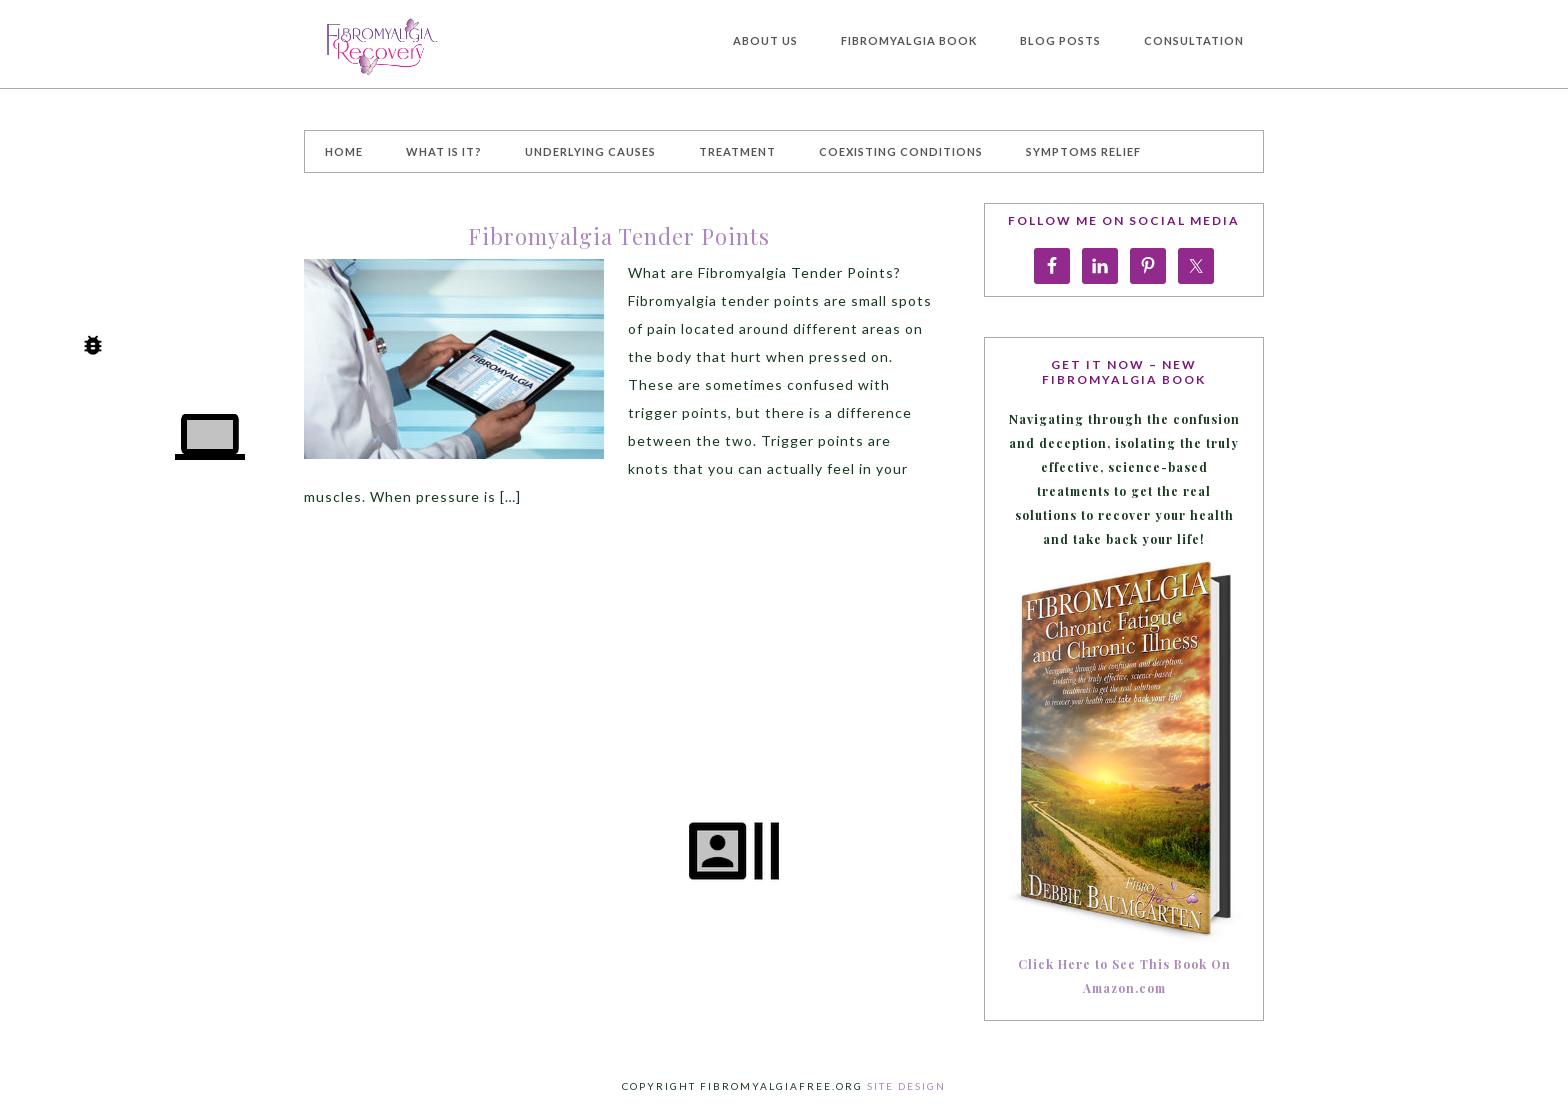 This screenshot has width=1568, height=1111. What do you see at coordinates (734, 851) in the screenshot?
I see `view recently contacted people` at bounding box center [734, 851].